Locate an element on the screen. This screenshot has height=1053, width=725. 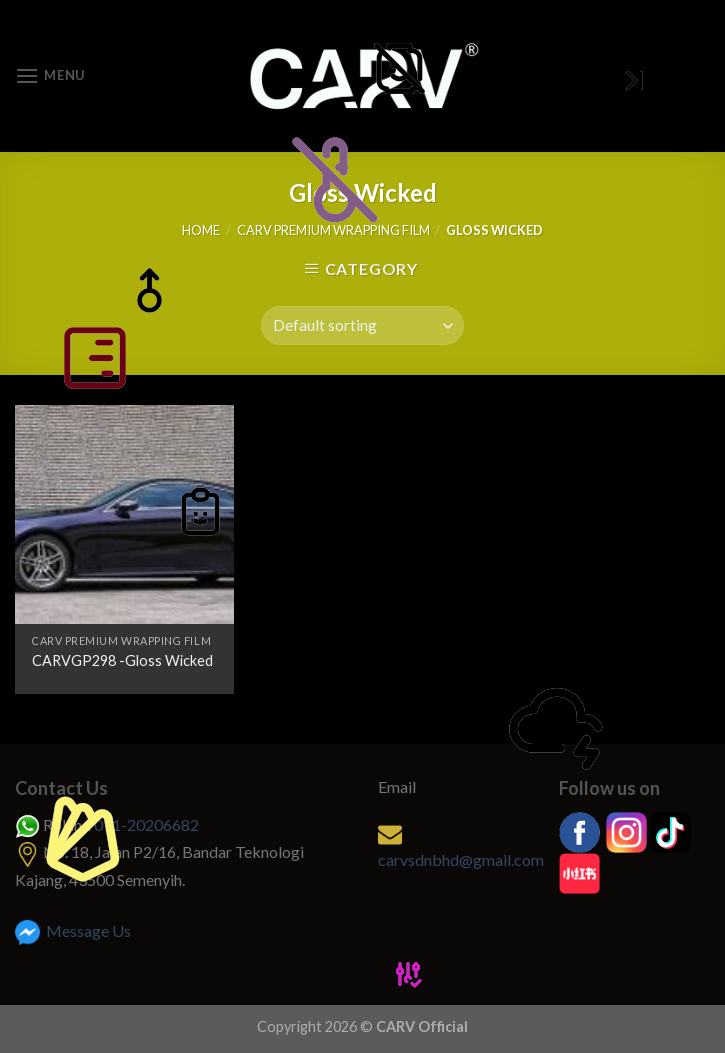
settings saved successfully is located at coordinates (408, 974).